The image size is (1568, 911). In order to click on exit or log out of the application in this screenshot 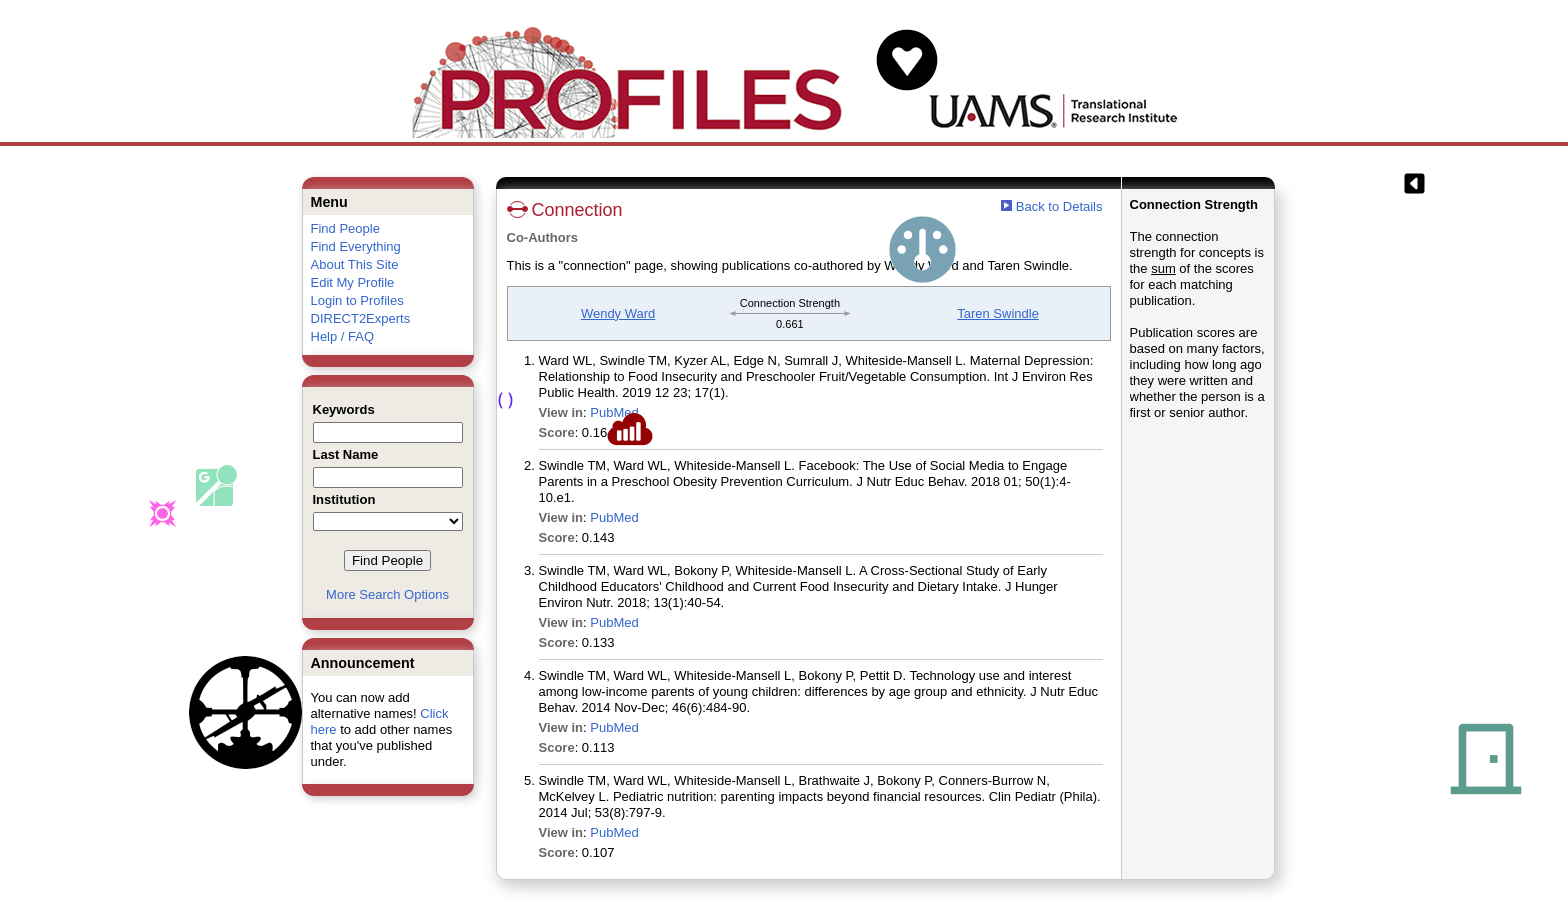, I will do `click(1486, 759)`.